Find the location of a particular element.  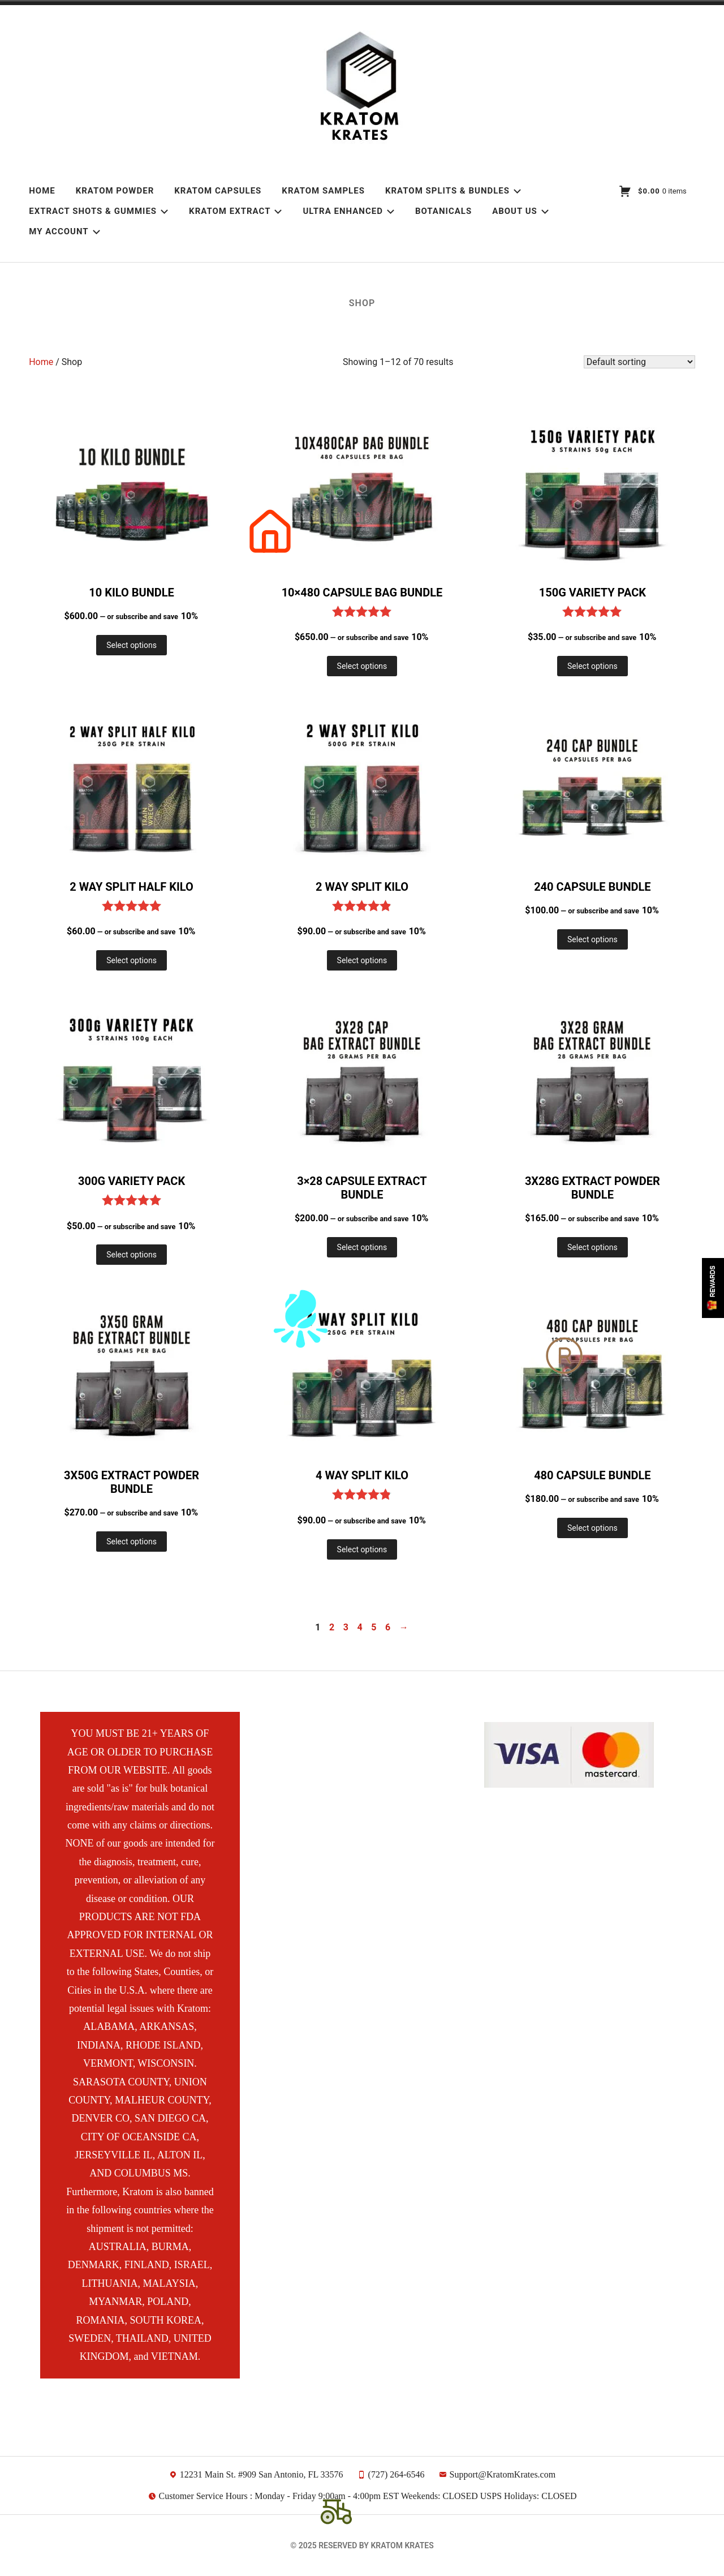

access campfire or outdoor activity features is located at coordinates (300, 1319).